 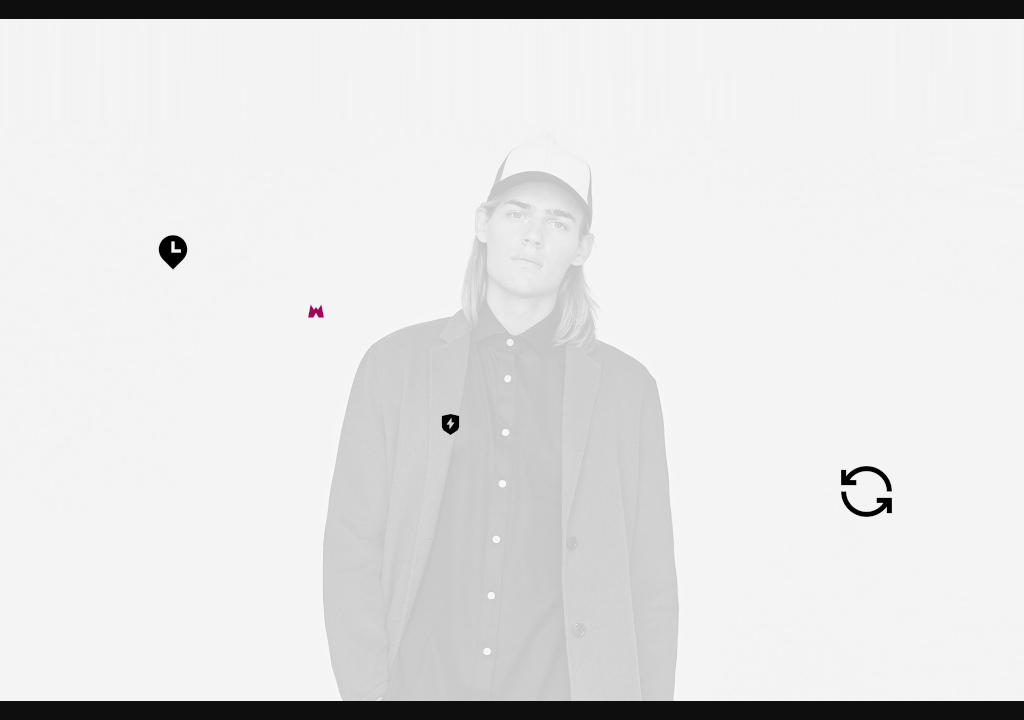 What do you see at coordinates (450, 424) in the screenshot?
I see `indicates active security protection or firewall enabled` at bounding box center [450, 424].